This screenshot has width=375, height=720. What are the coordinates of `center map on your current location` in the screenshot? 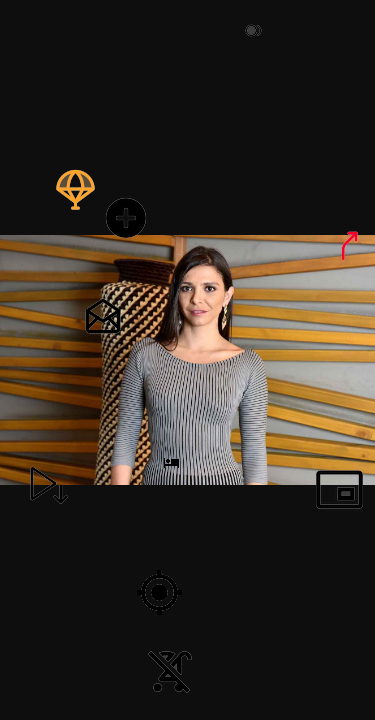 It's located at (159, 592).